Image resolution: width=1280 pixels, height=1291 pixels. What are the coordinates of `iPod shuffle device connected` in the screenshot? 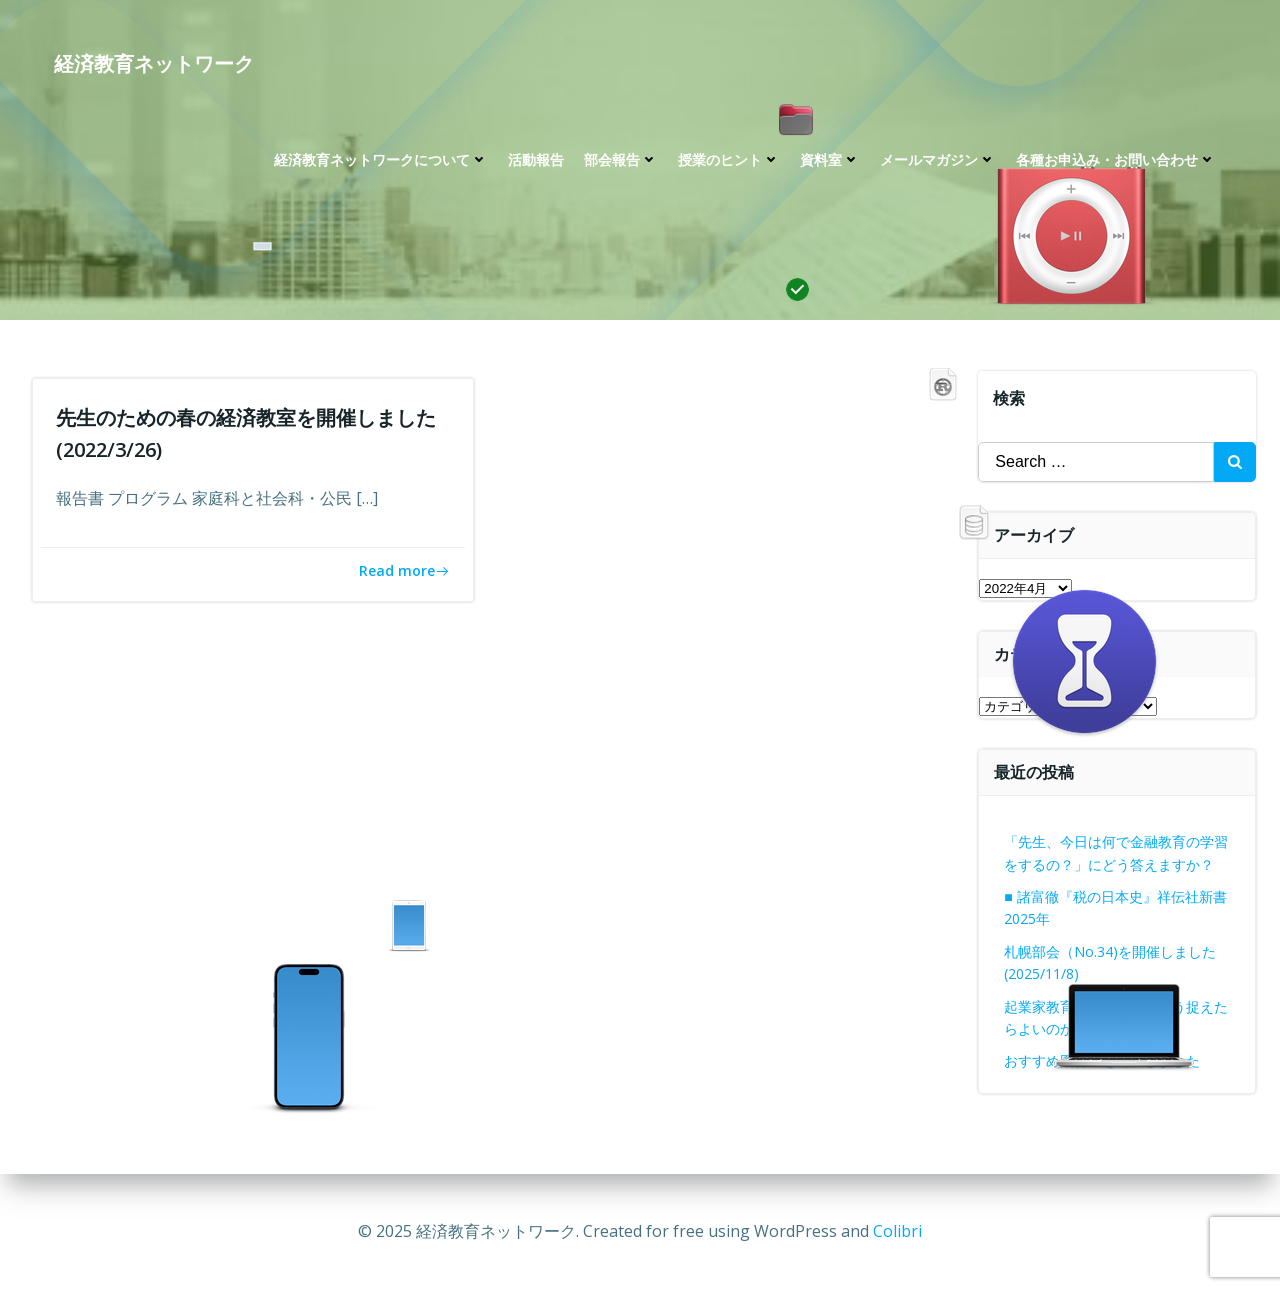 It's located at (1071, 235).